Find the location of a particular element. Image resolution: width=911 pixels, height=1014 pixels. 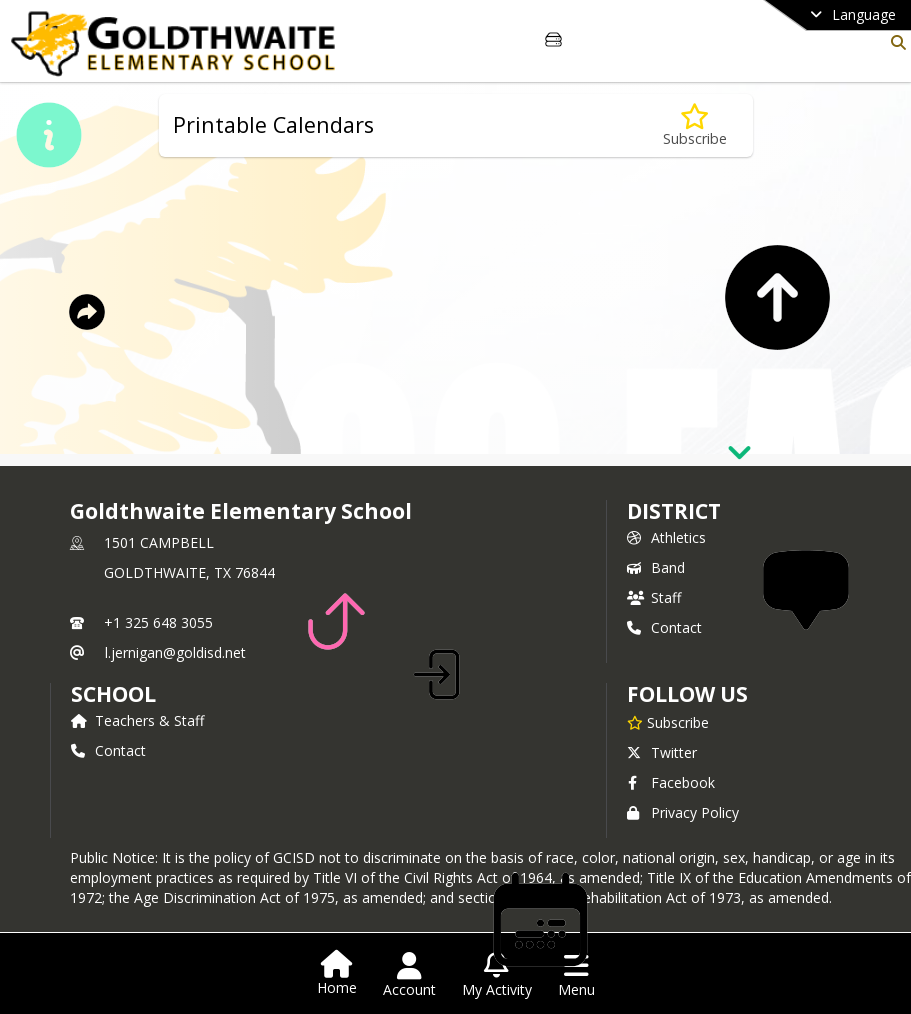

view server infrastructure status is located at coordinates (553, 39).